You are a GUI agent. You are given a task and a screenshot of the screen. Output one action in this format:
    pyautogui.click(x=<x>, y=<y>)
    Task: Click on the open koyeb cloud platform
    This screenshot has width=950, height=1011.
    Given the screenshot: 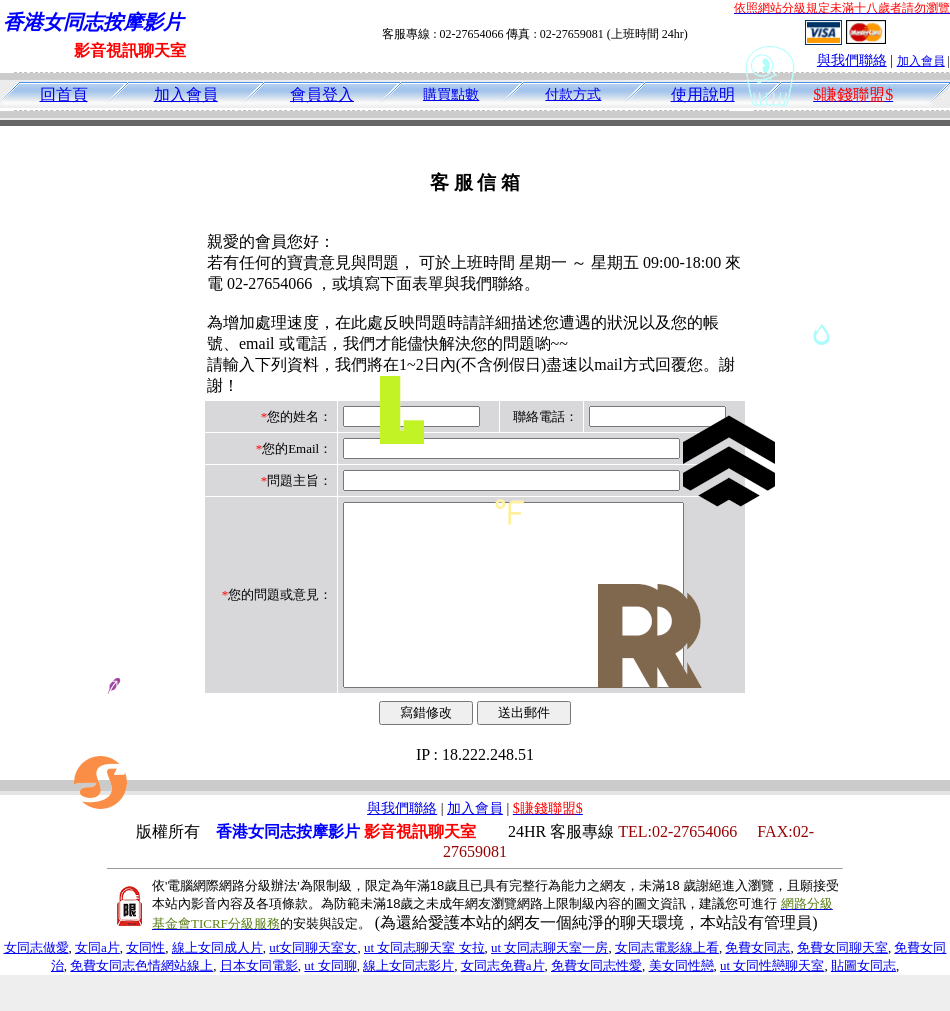 What is the action you would take?
    pyautogui.click(x=729, y=461)
    